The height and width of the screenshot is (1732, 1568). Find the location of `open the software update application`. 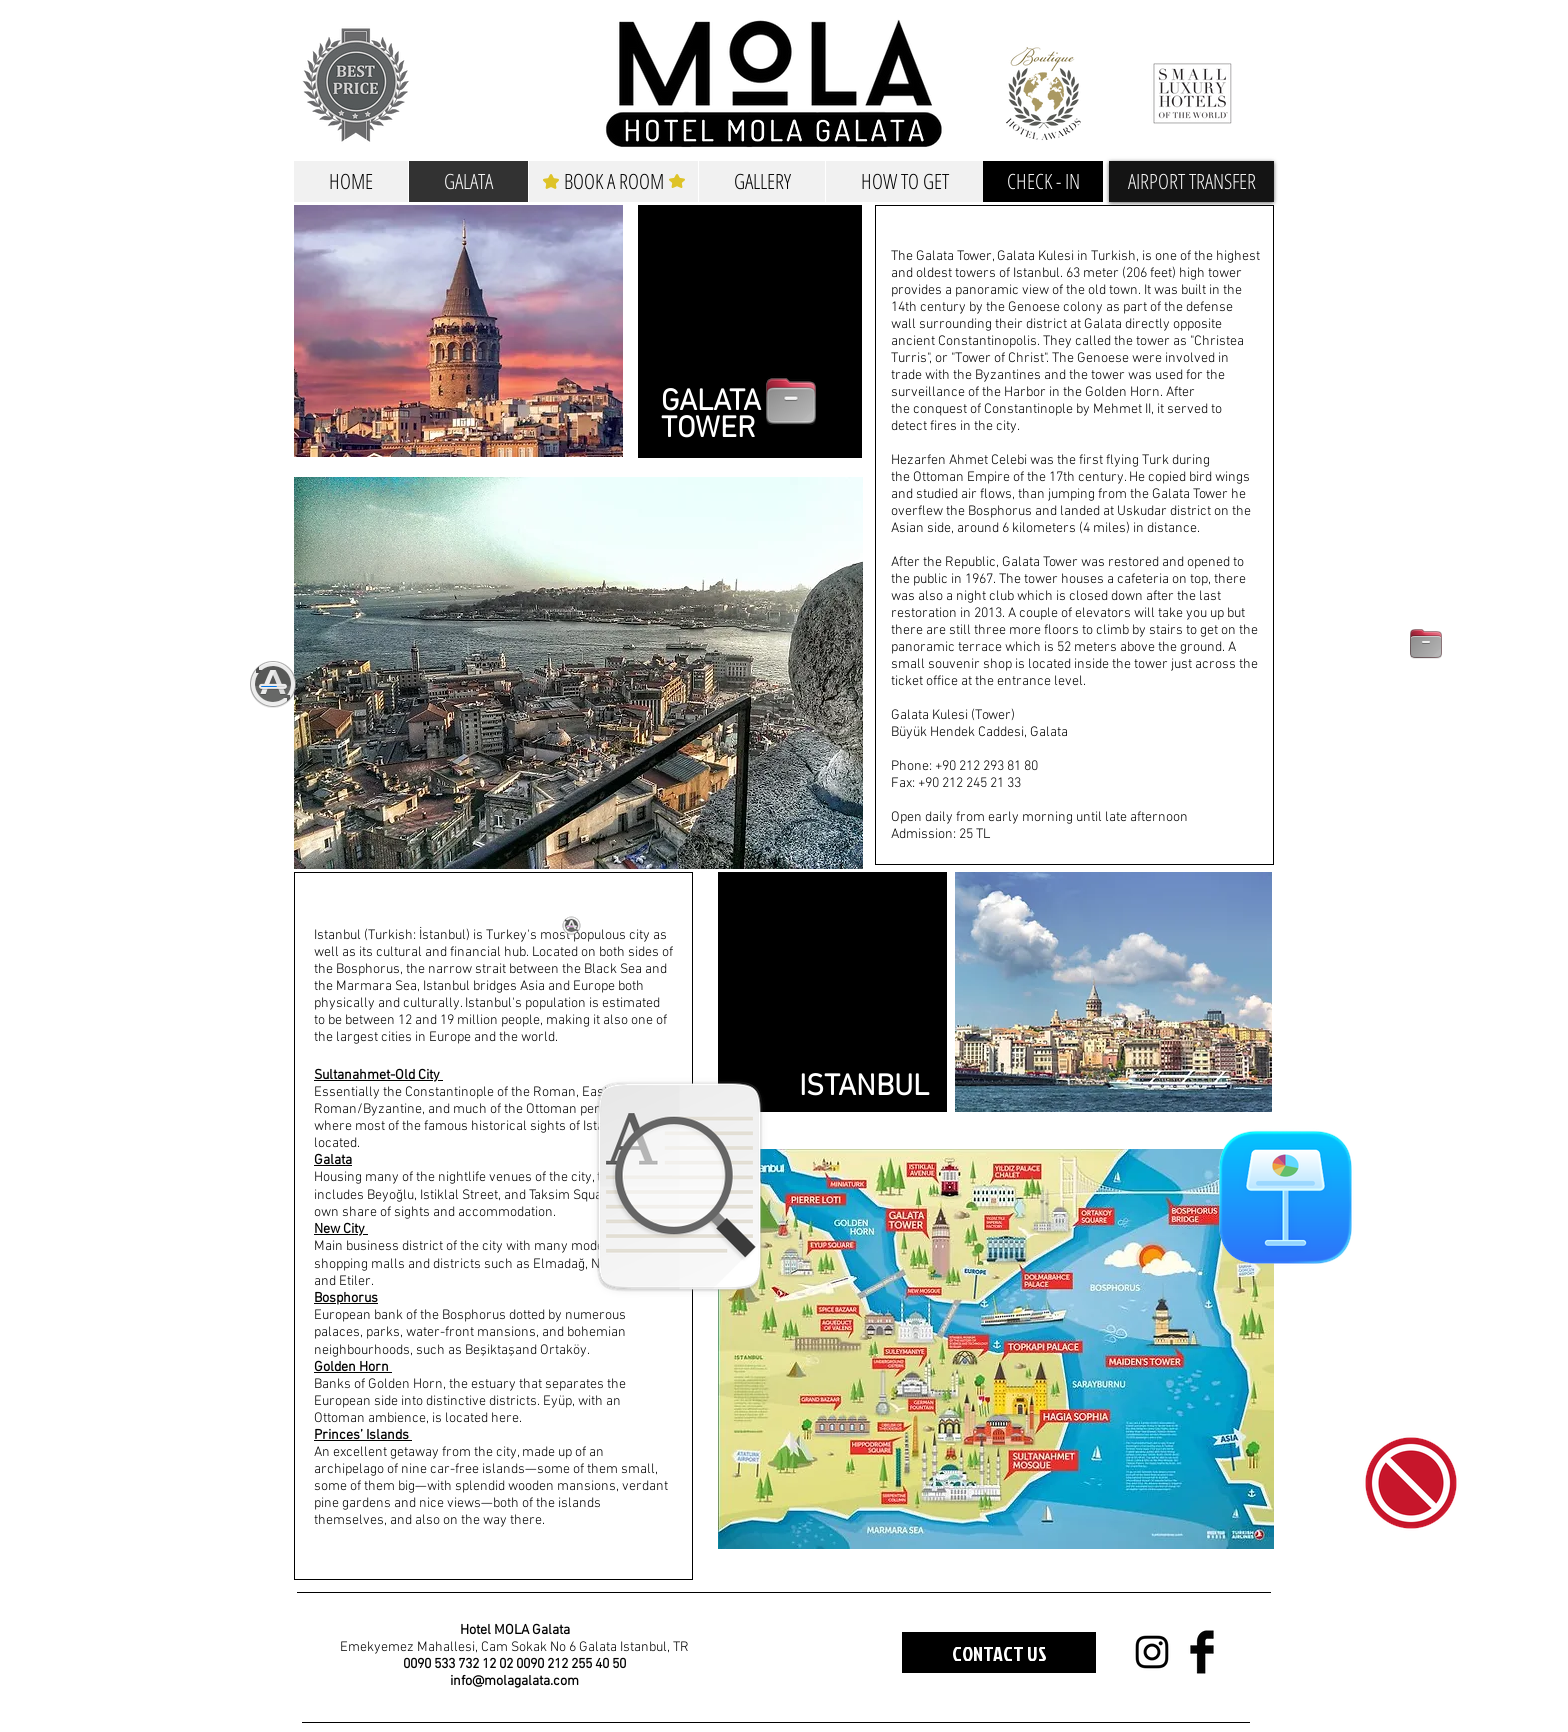

open the software update application is located at coordinates (273, 684).